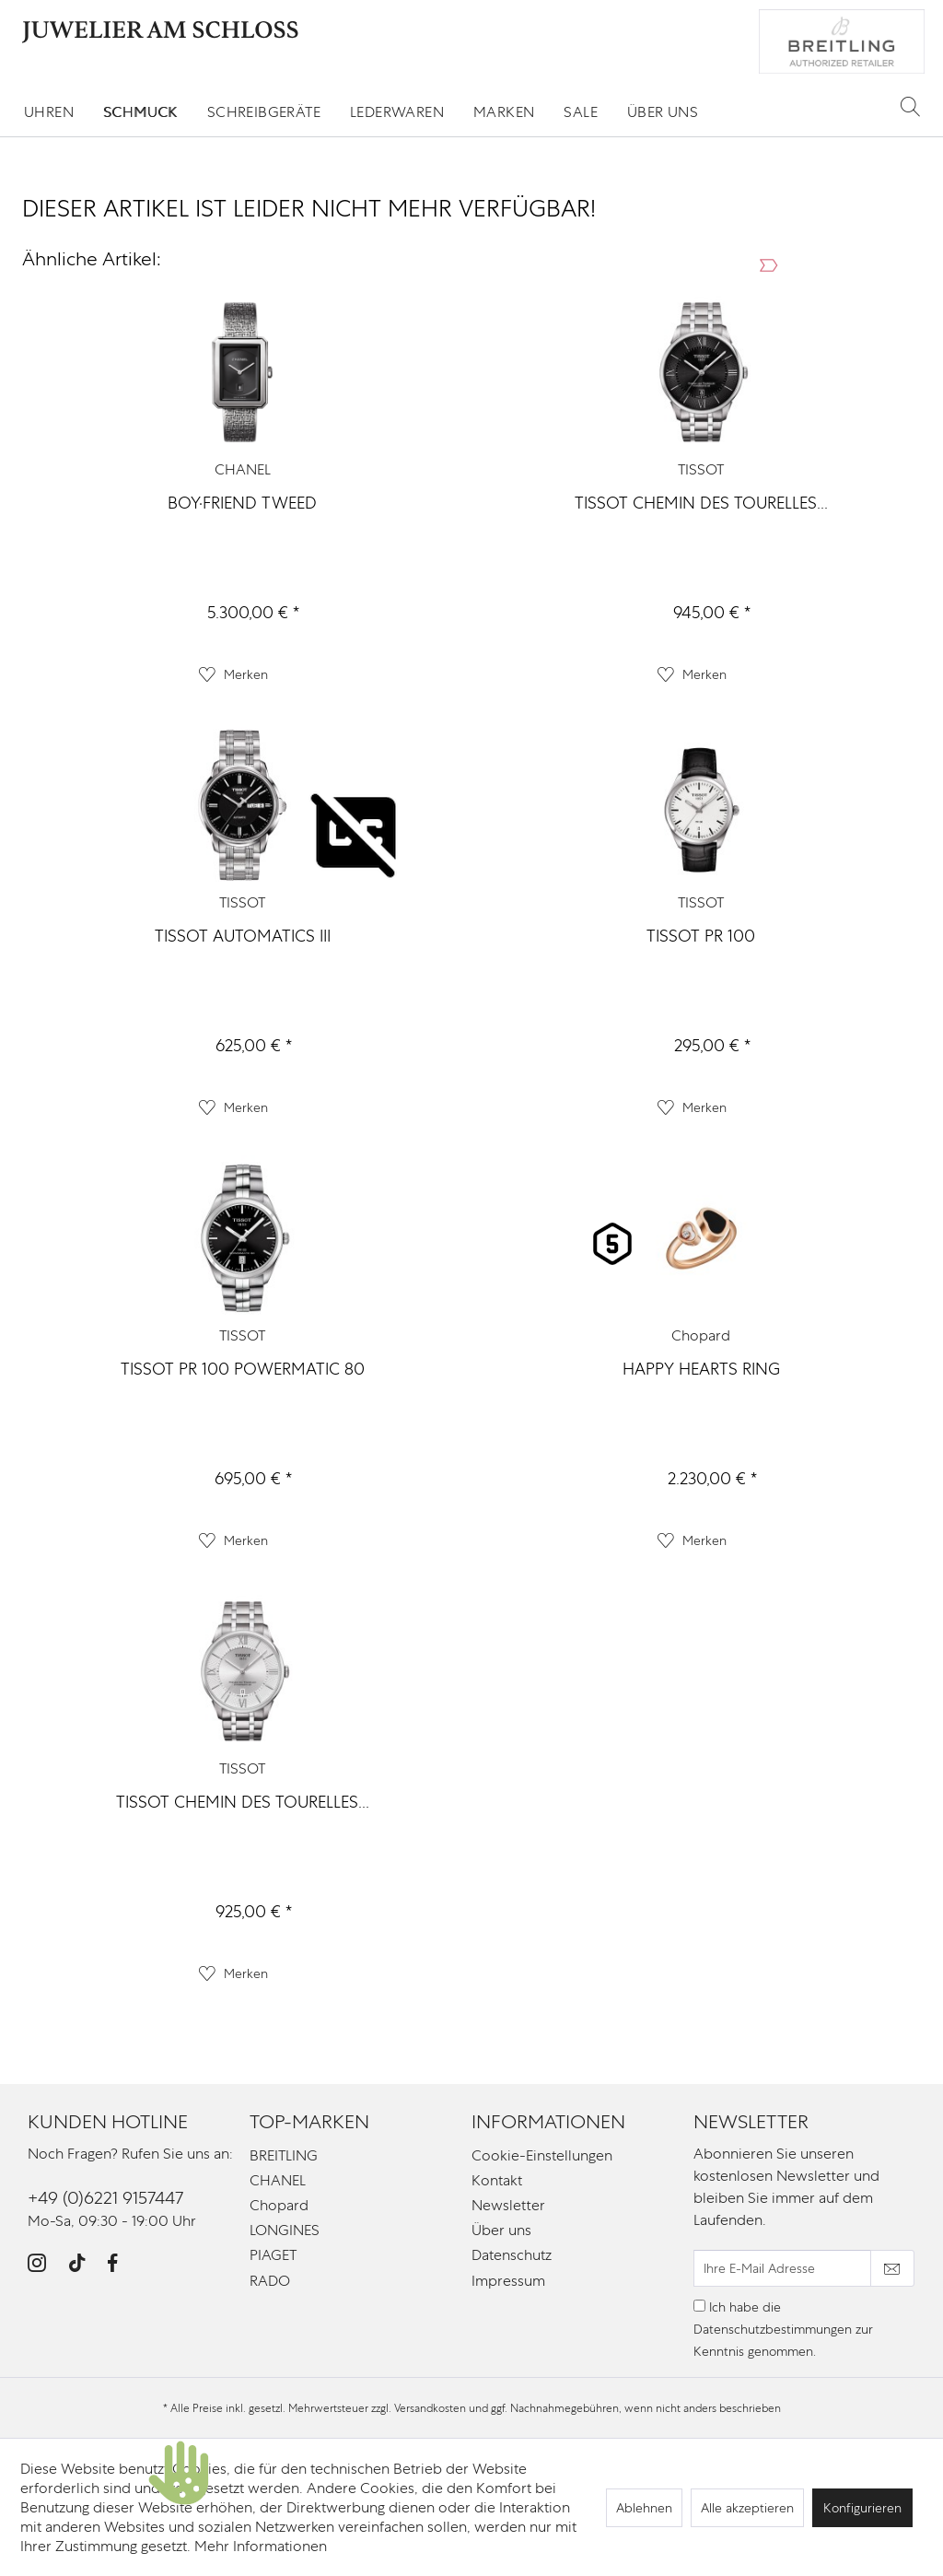 This screenshot has width=943, height=2576. What do you see at coordinates (355, 832) in the screenshot?
I see `closed captions are disabled` at bounding box center [355, 832].